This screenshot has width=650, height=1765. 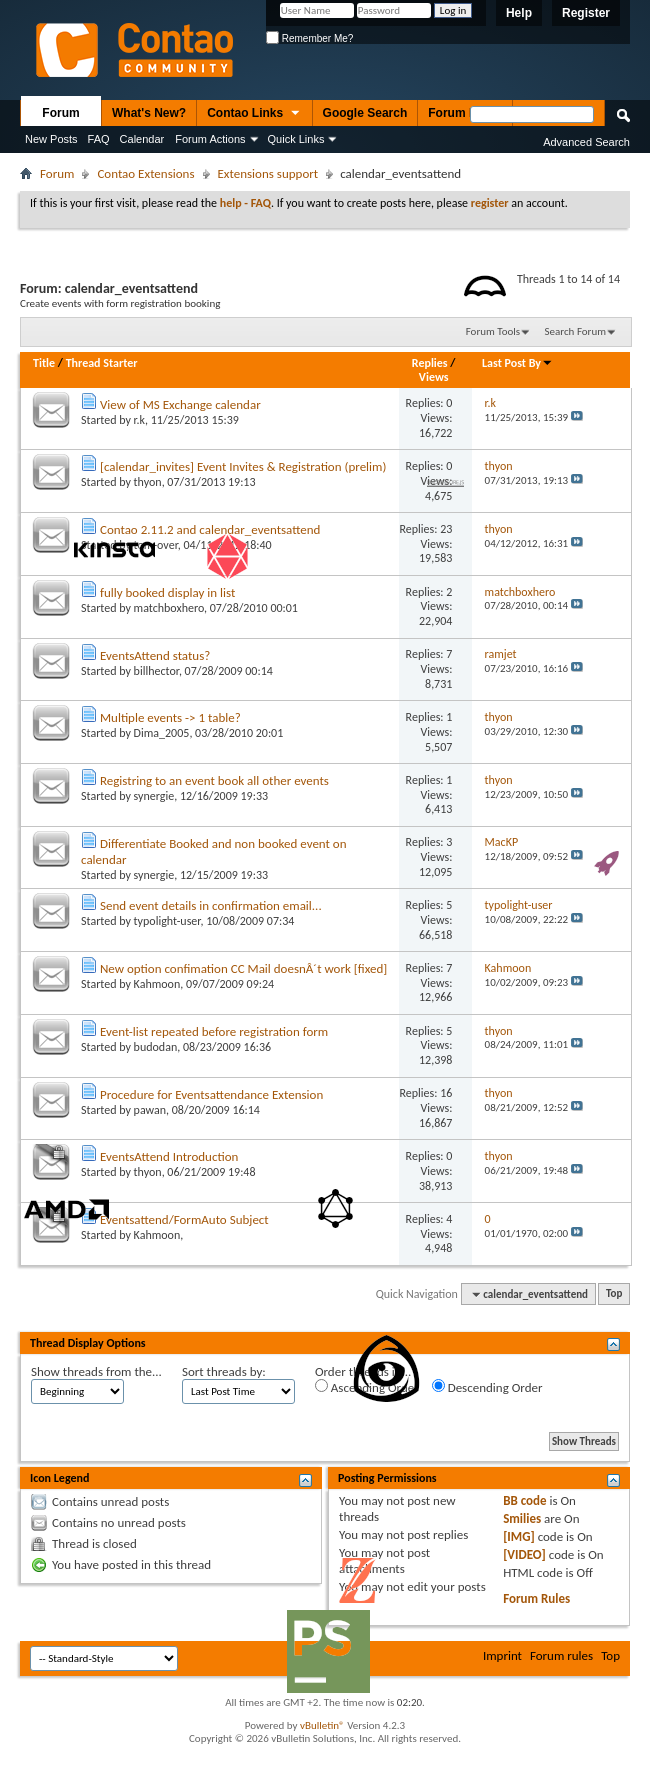 I want to click on clever cloud platform logo, so click(x=227, y=556).